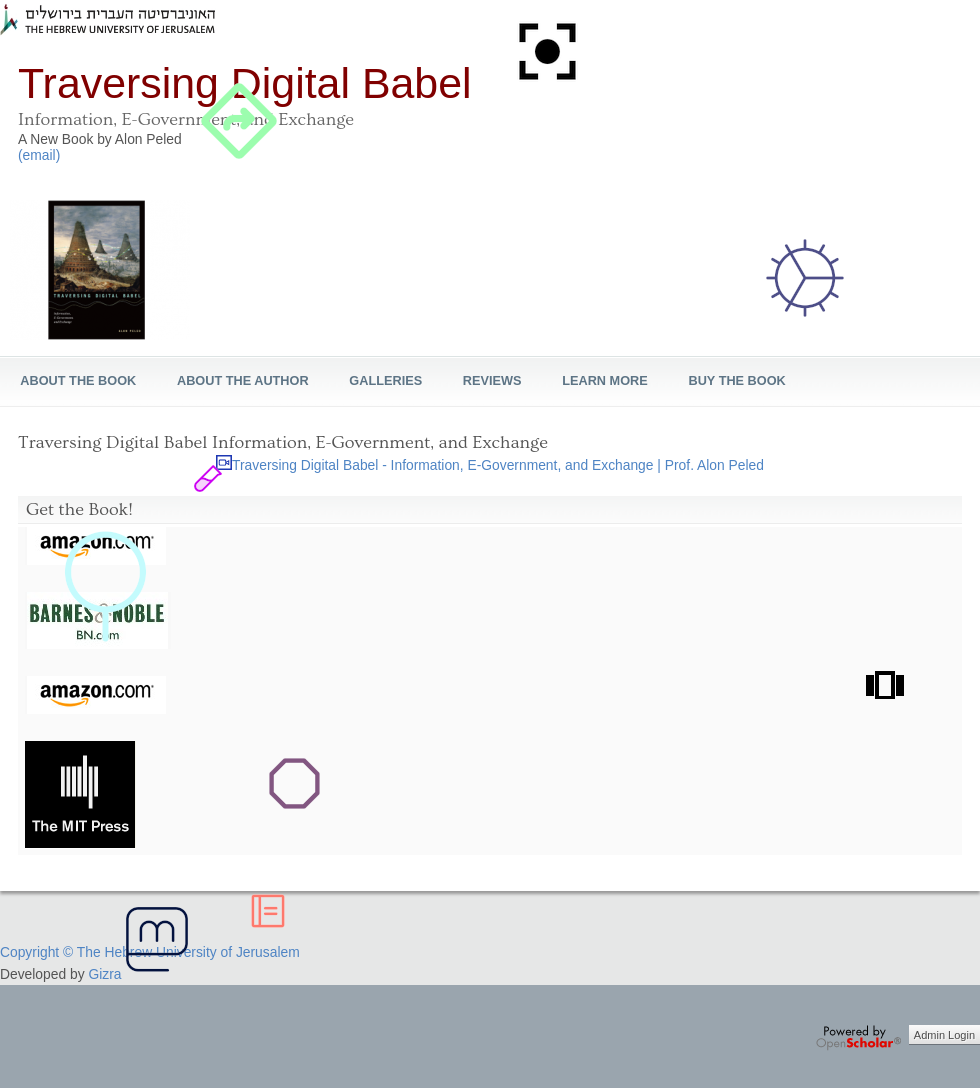 The height and width of the screenshot is (1088, 980). Describe the element at coordinates (105, 584) in the screenshot. I see `select neuter or non-binary gender option` at that location.